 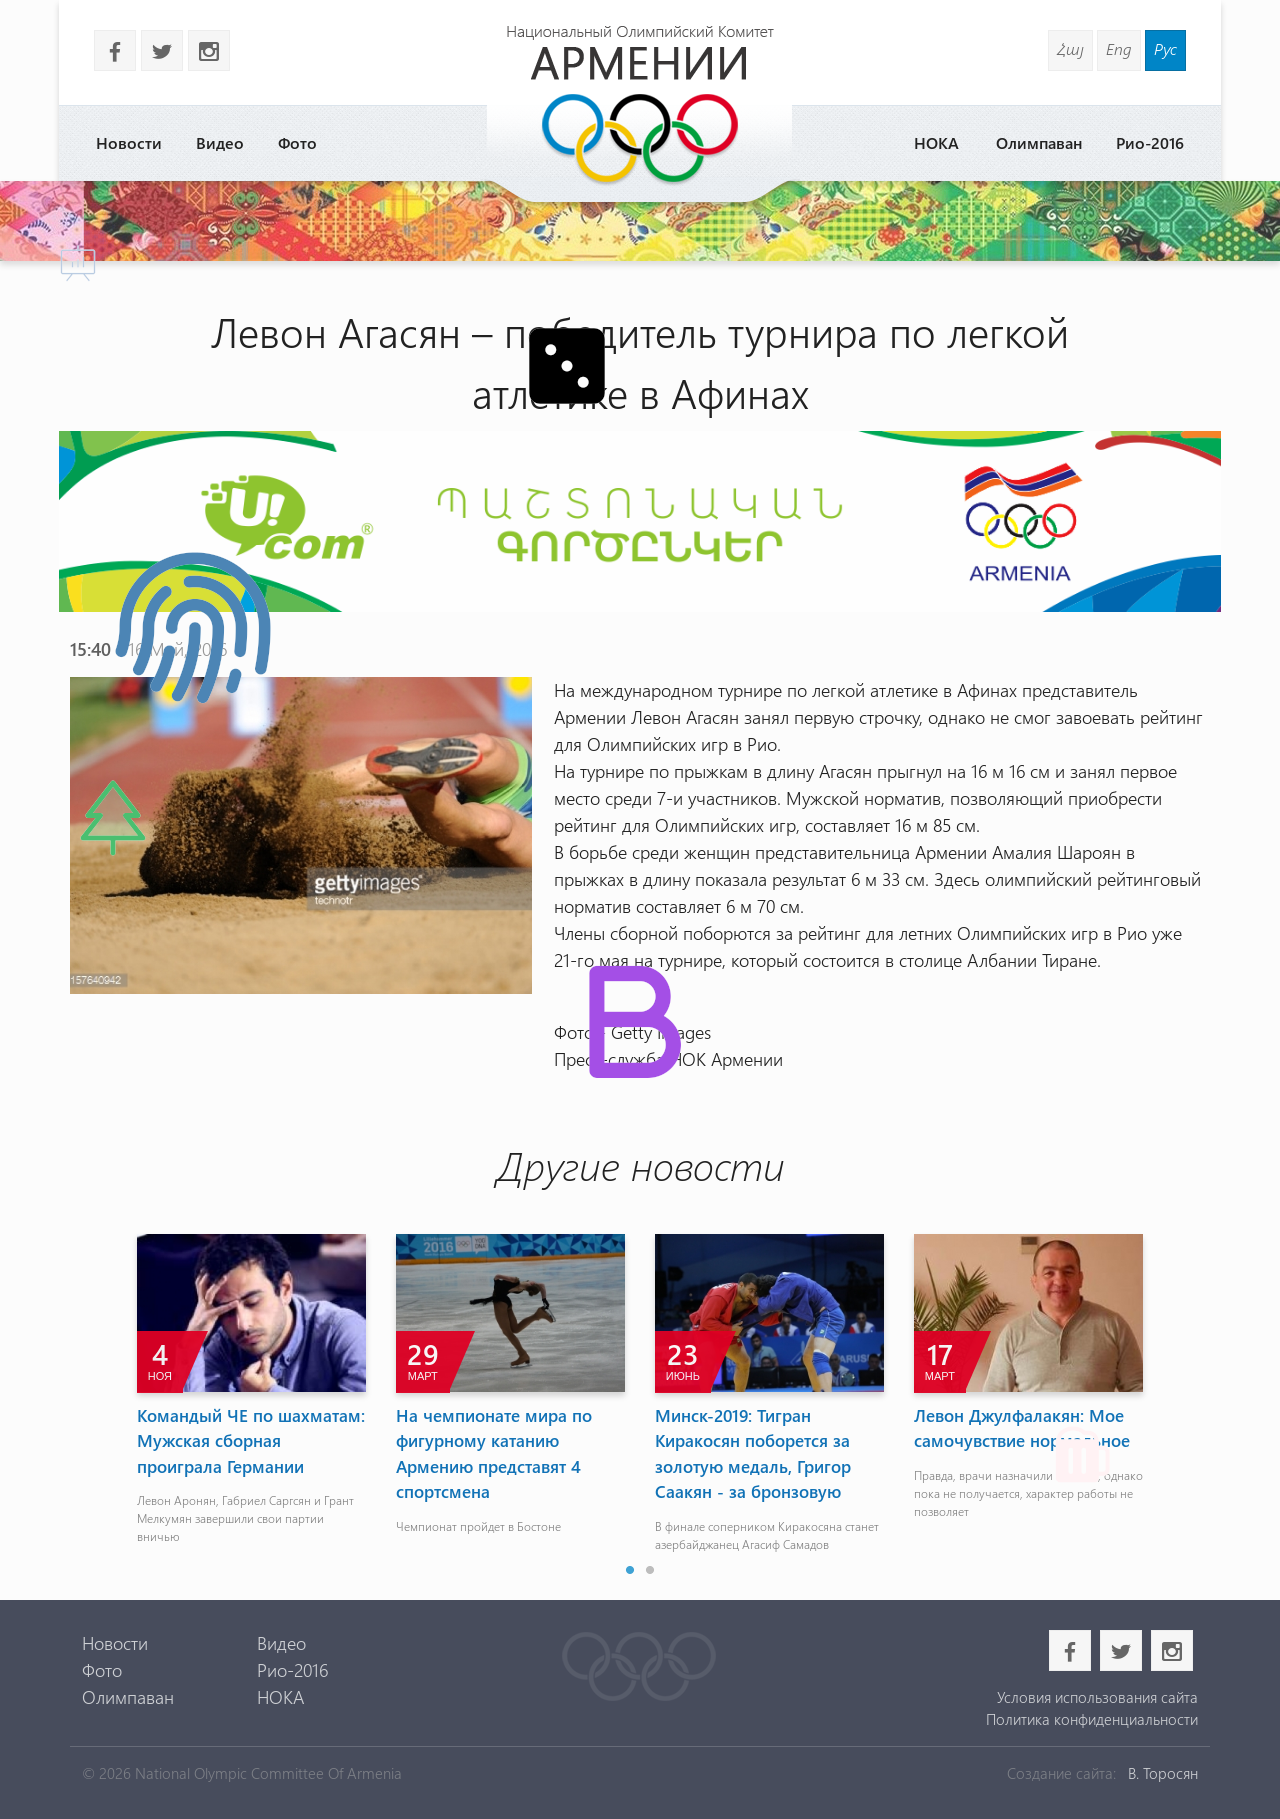 I want to click on authenticate with biometric fingerprint, so click(x=195, y=628).